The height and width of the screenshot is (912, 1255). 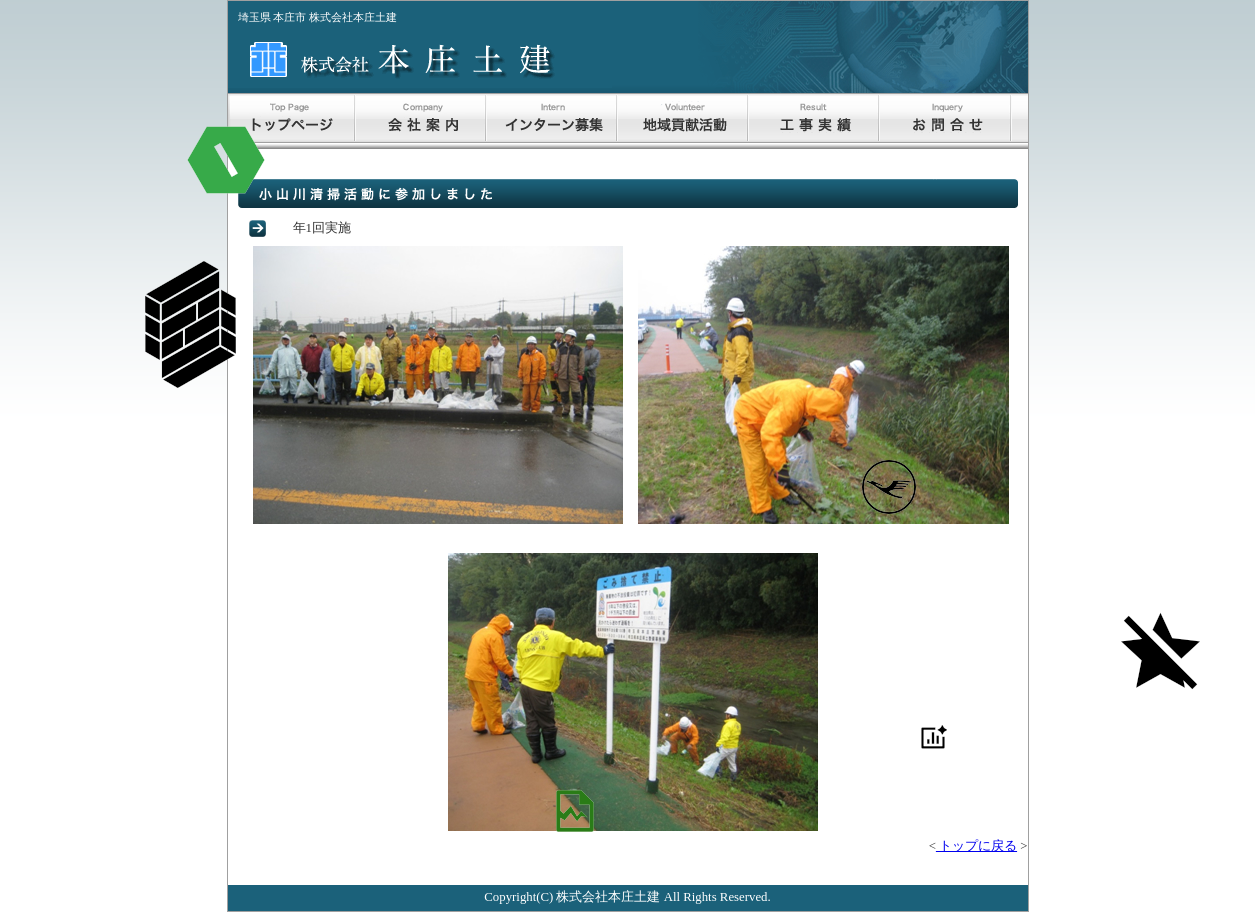 What do you see at coordinates (889, 487) in the screenshot?
I see `access Lufthansa airline services` at bounding box center [889, 487].